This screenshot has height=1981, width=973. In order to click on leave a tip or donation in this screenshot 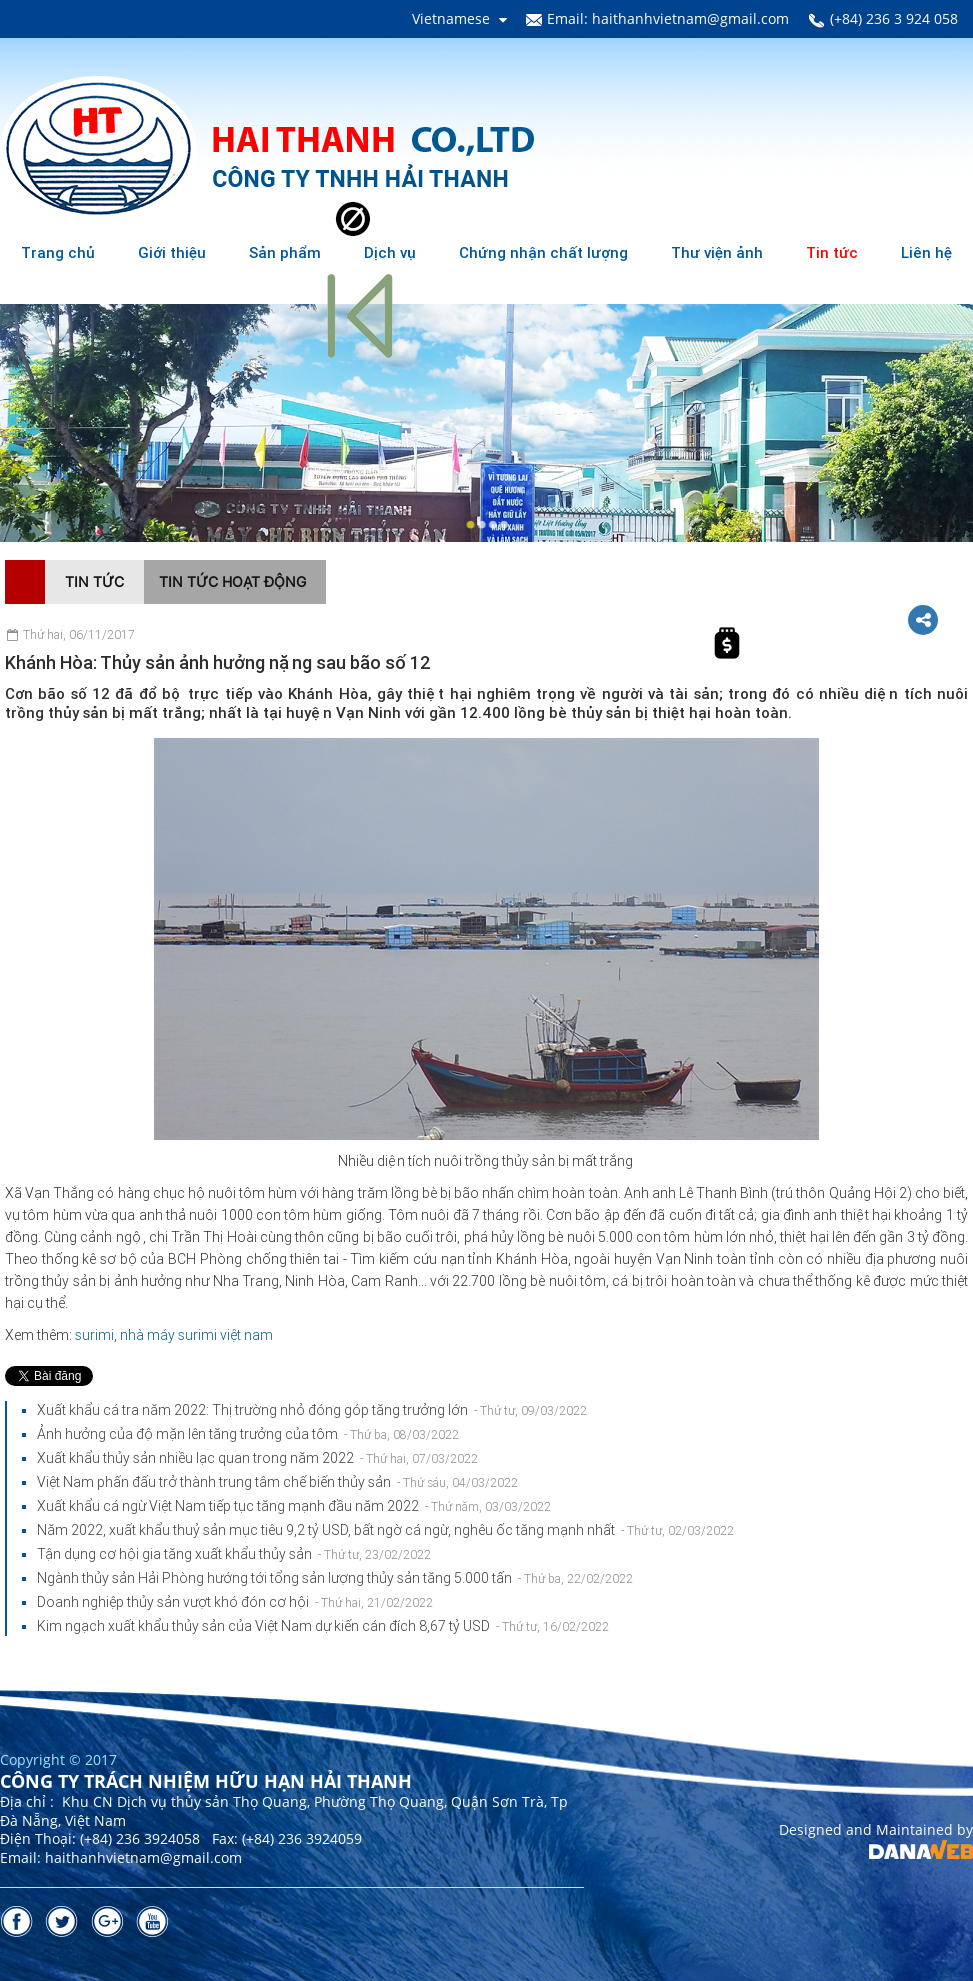, I will do `click(727, 643)`.